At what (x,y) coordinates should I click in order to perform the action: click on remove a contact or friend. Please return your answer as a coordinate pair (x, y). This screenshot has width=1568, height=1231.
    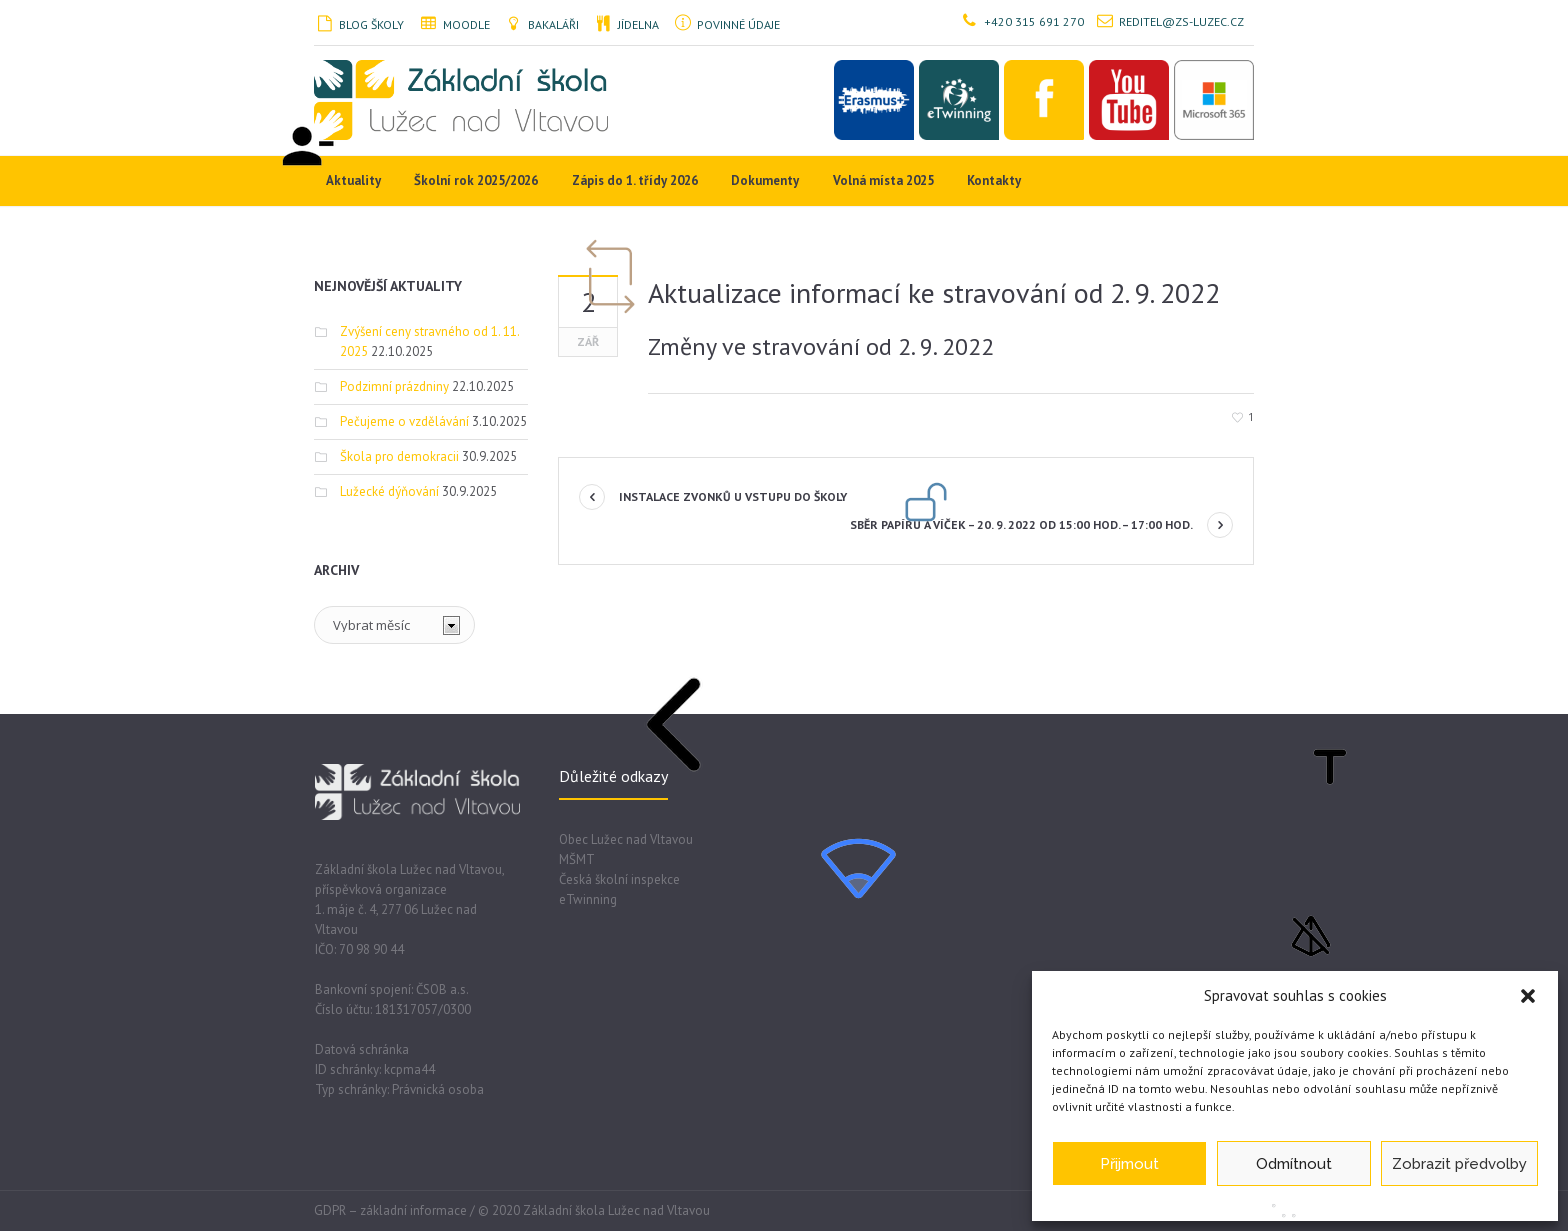
    Looking at the image, I should click on (307, 146).